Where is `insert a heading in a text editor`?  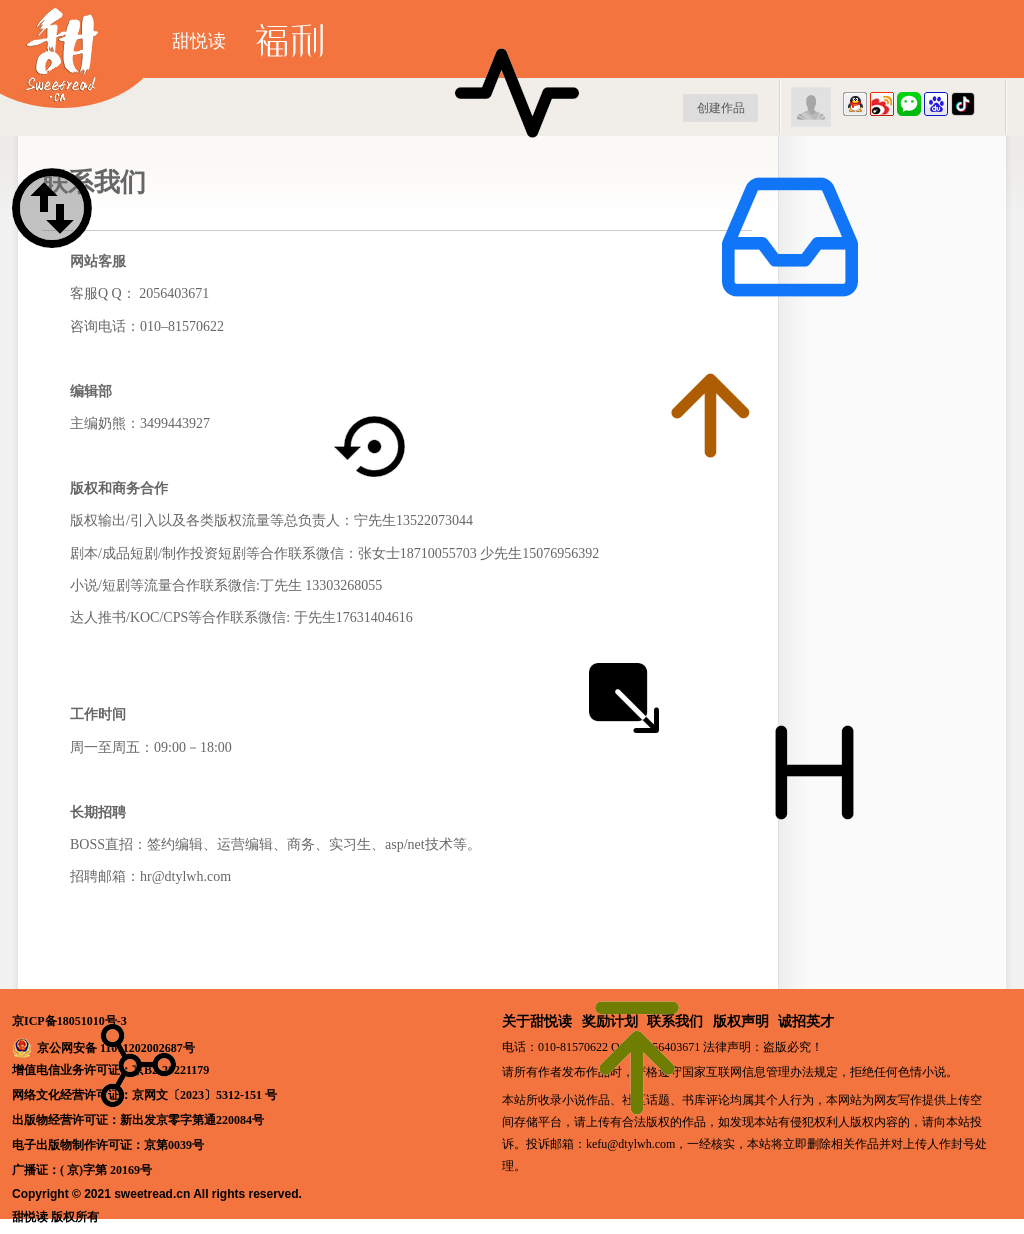
insert a heading in a text editor is located at coordinates (814, 772).